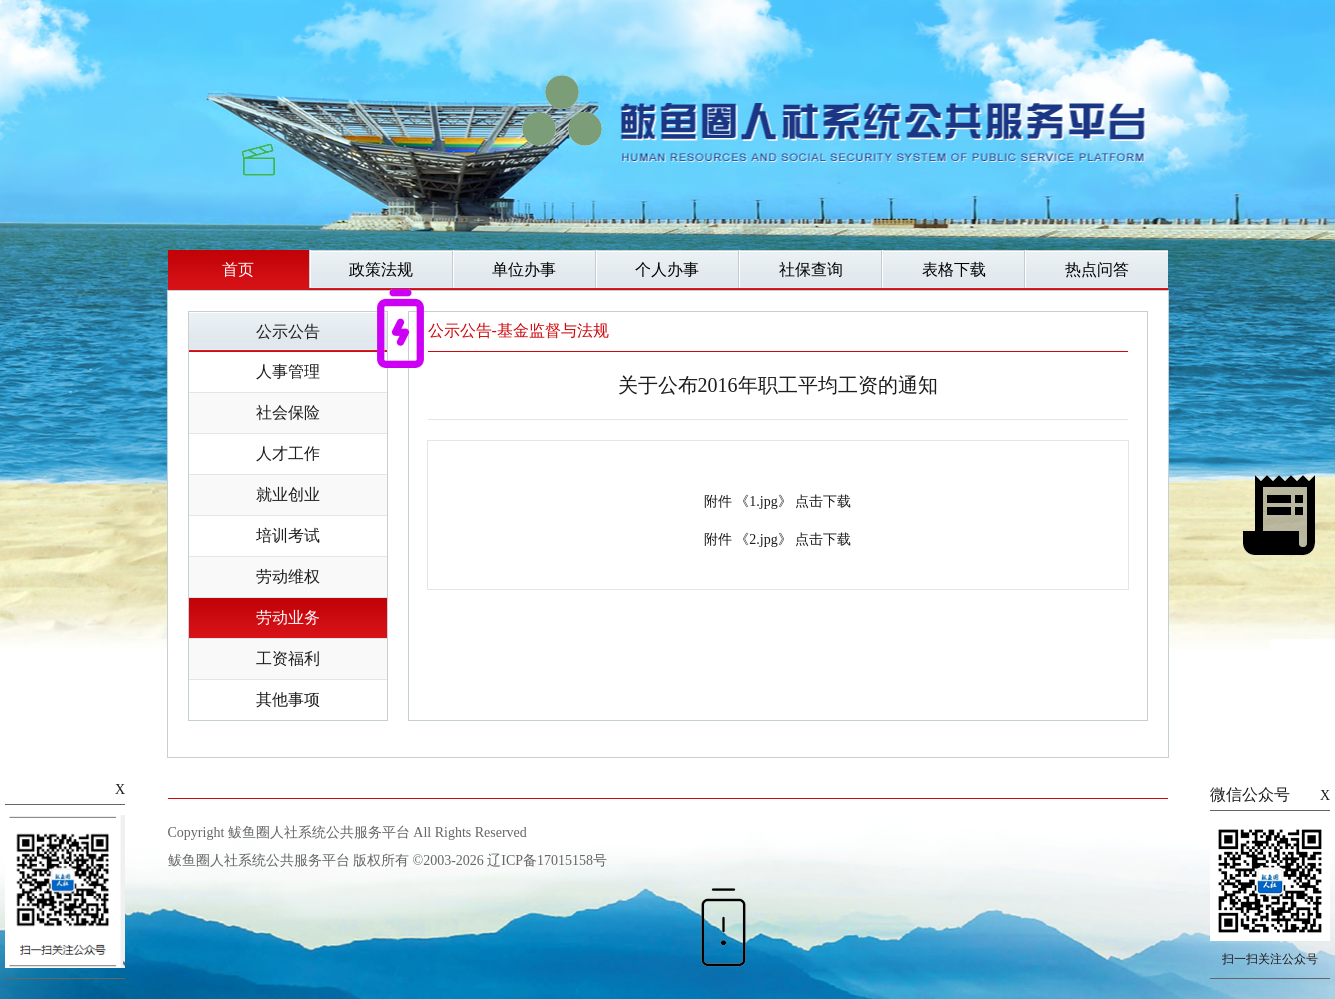  I want to click on view grouped items or collections, so click(562, 112).